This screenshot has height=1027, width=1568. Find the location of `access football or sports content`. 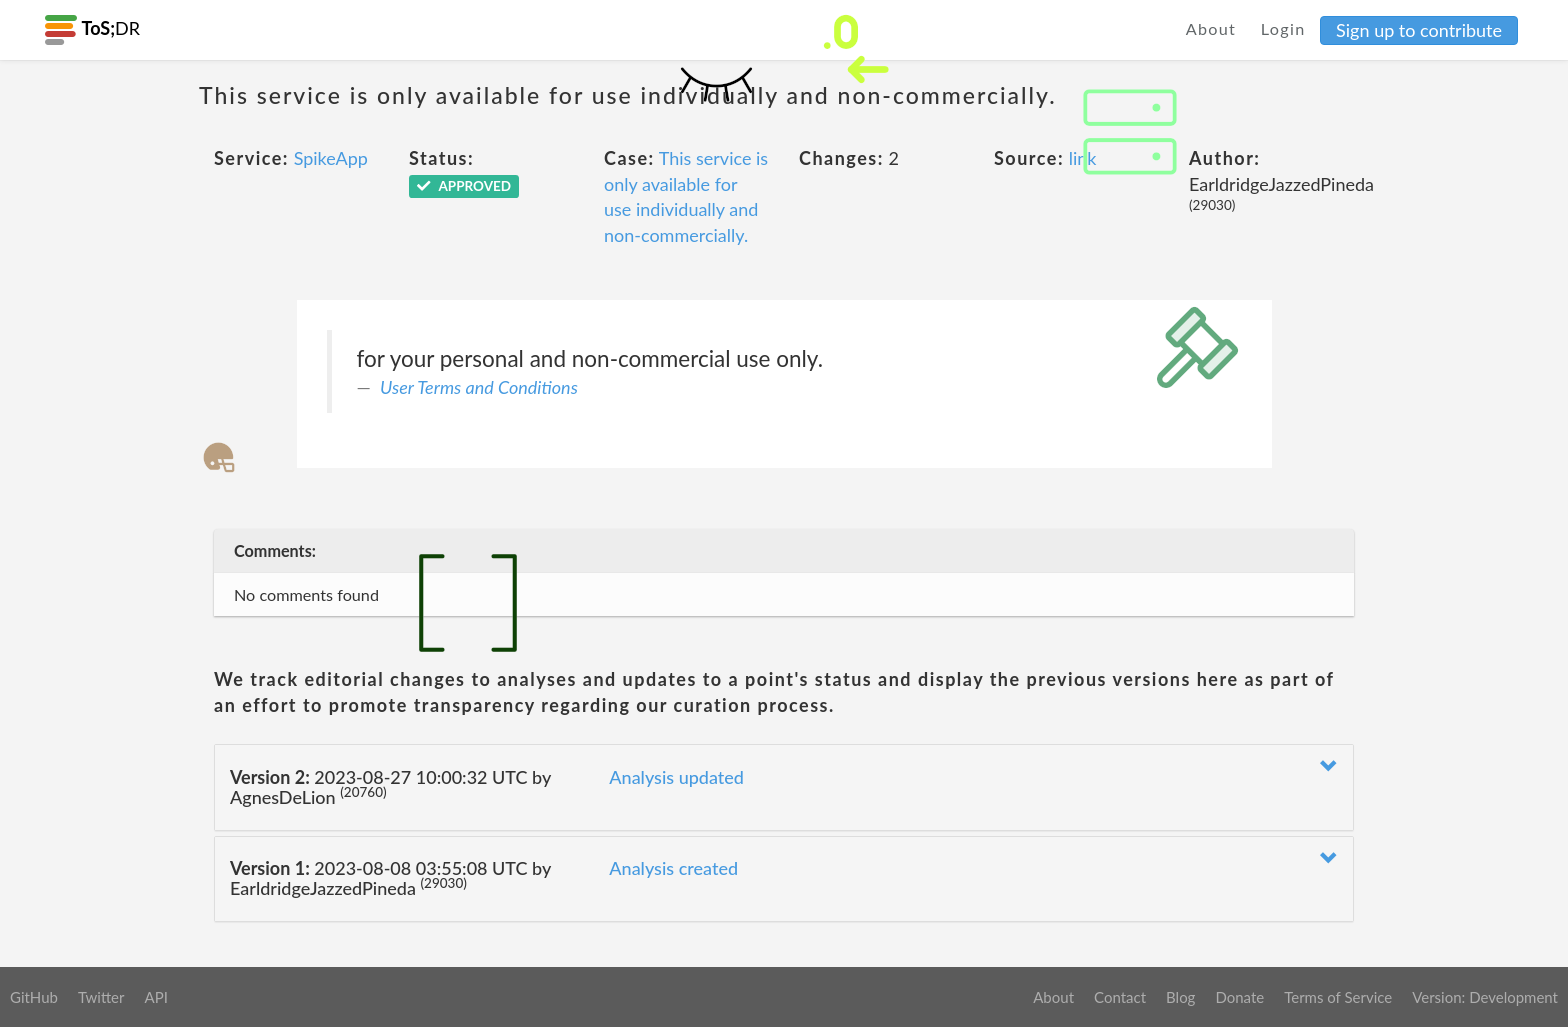

access football or sports content is located at coordinates (219, 458).